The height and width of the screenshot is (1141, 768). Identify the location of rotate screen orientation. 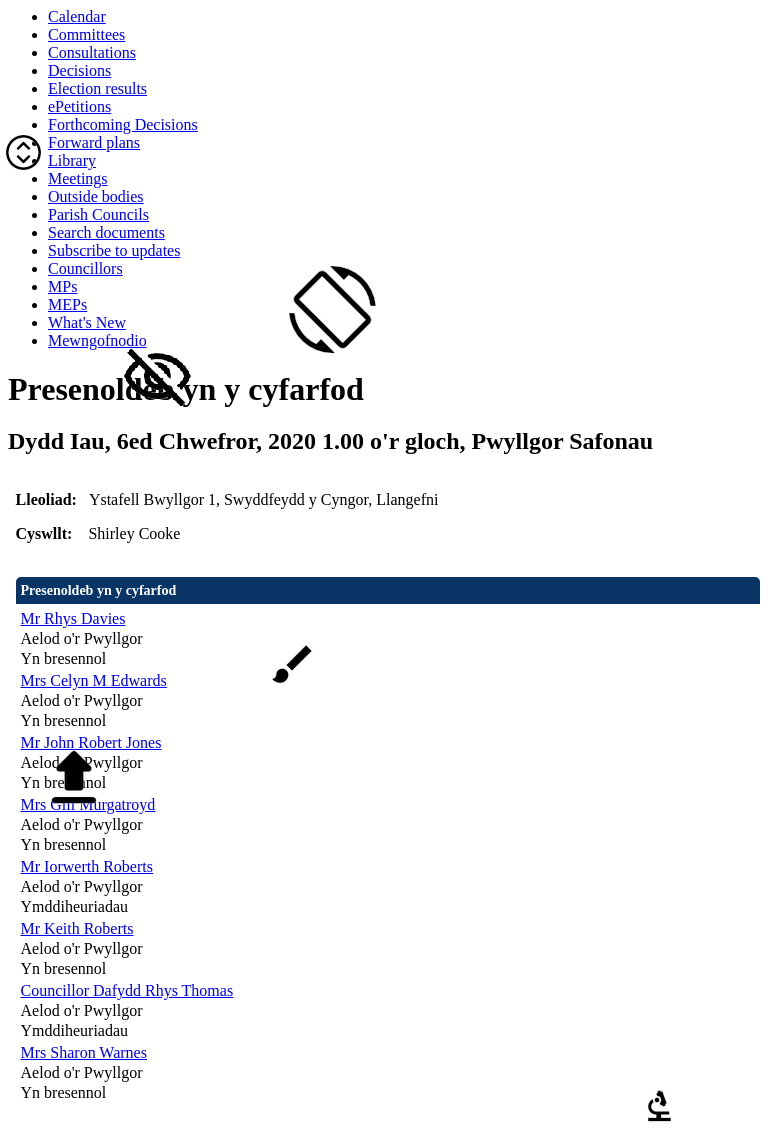
(332, 309).